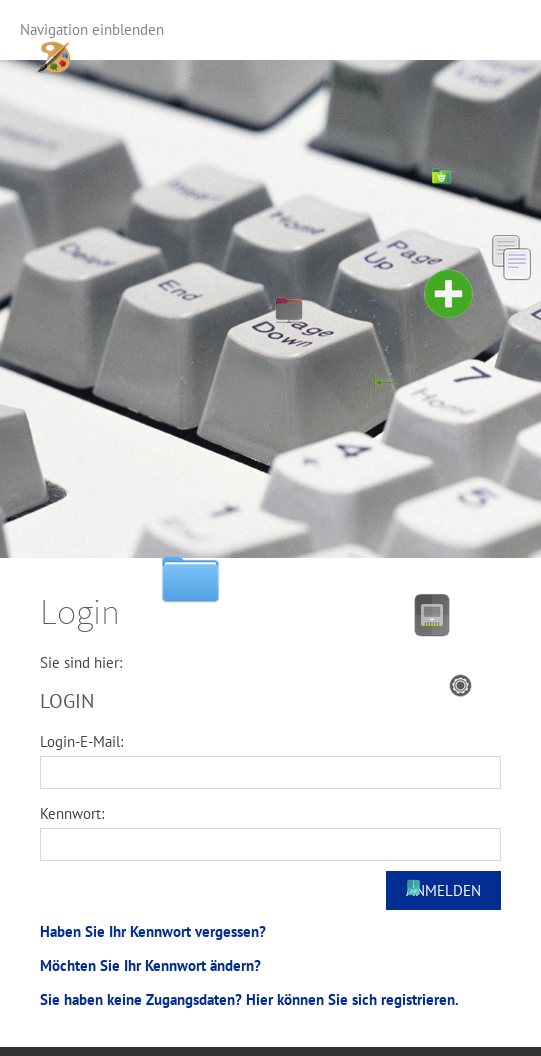 The image size is (541, 1056). Describe the element at coordinates (432, 615) in the screenshot. I see `a sega genesis ROM file` at that location.